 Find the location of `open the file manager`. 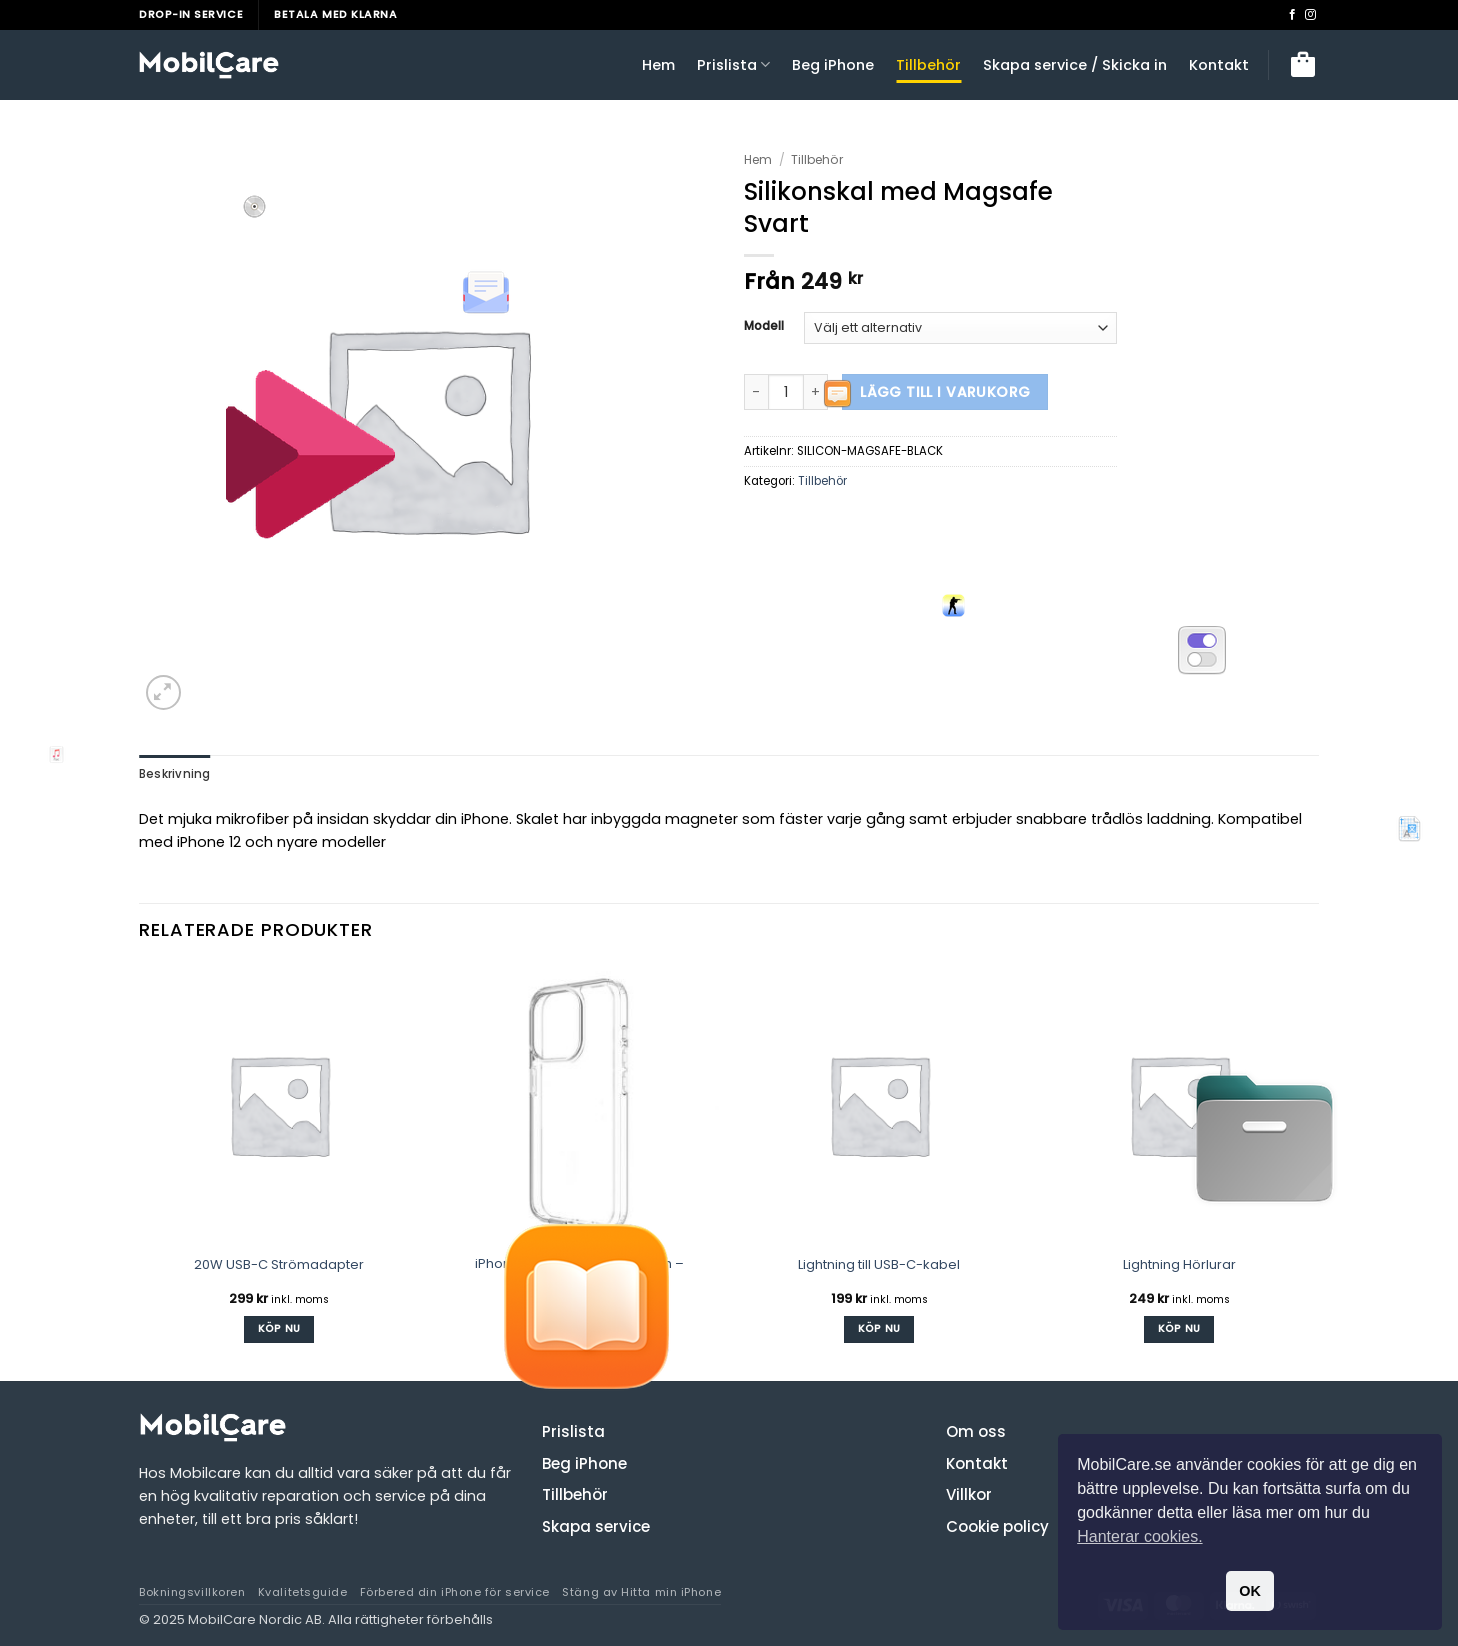

open the file manager is located at coordinates (1264, 1138).